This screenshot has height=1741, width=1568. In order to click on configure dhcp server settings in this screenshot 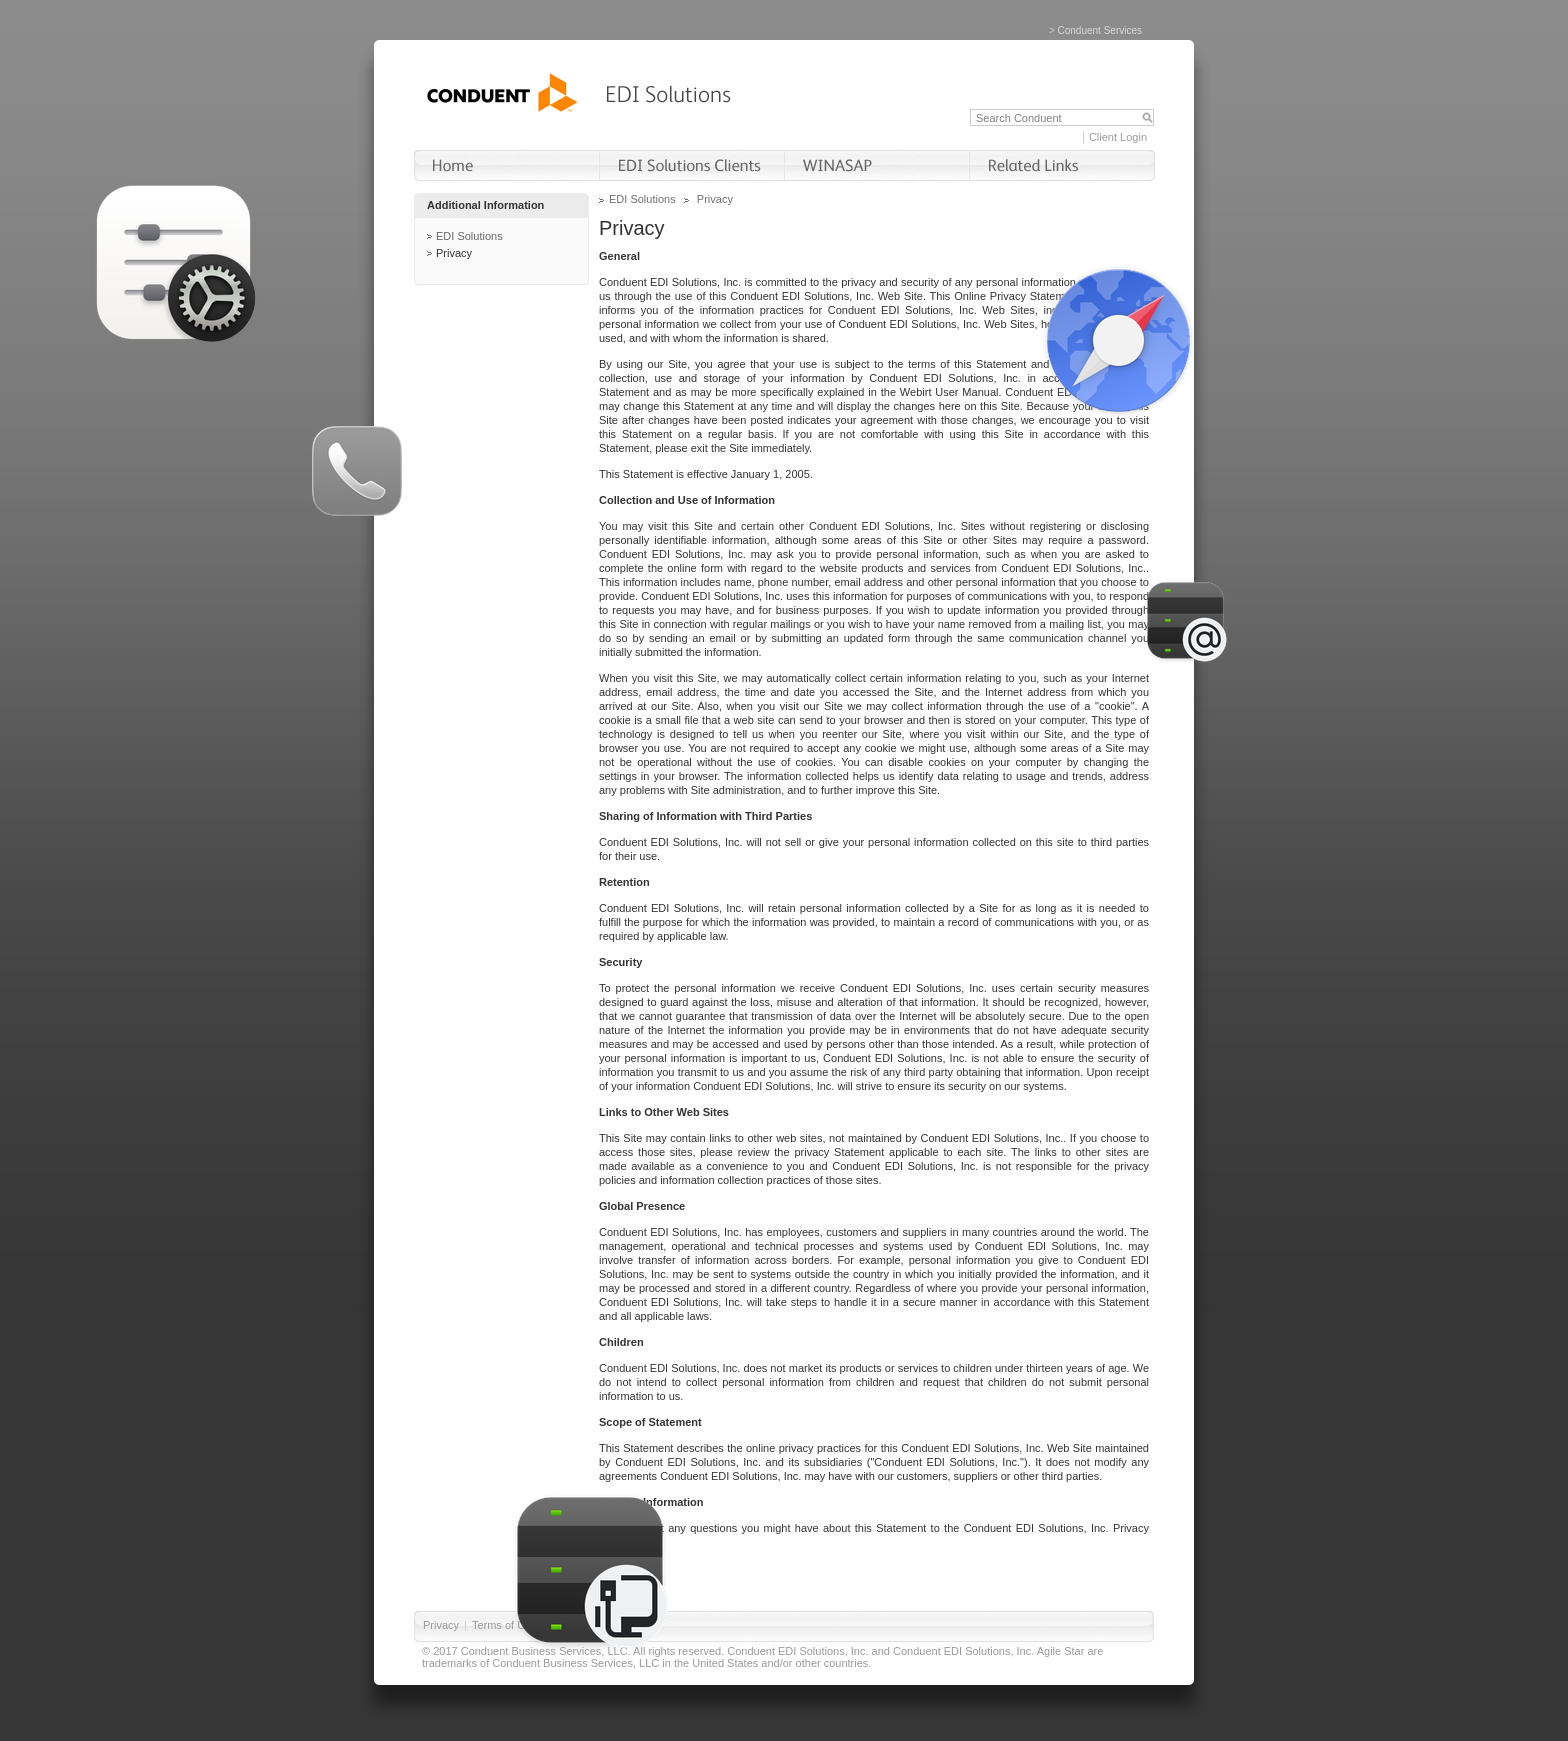, I will do `click(590, 1570)`.